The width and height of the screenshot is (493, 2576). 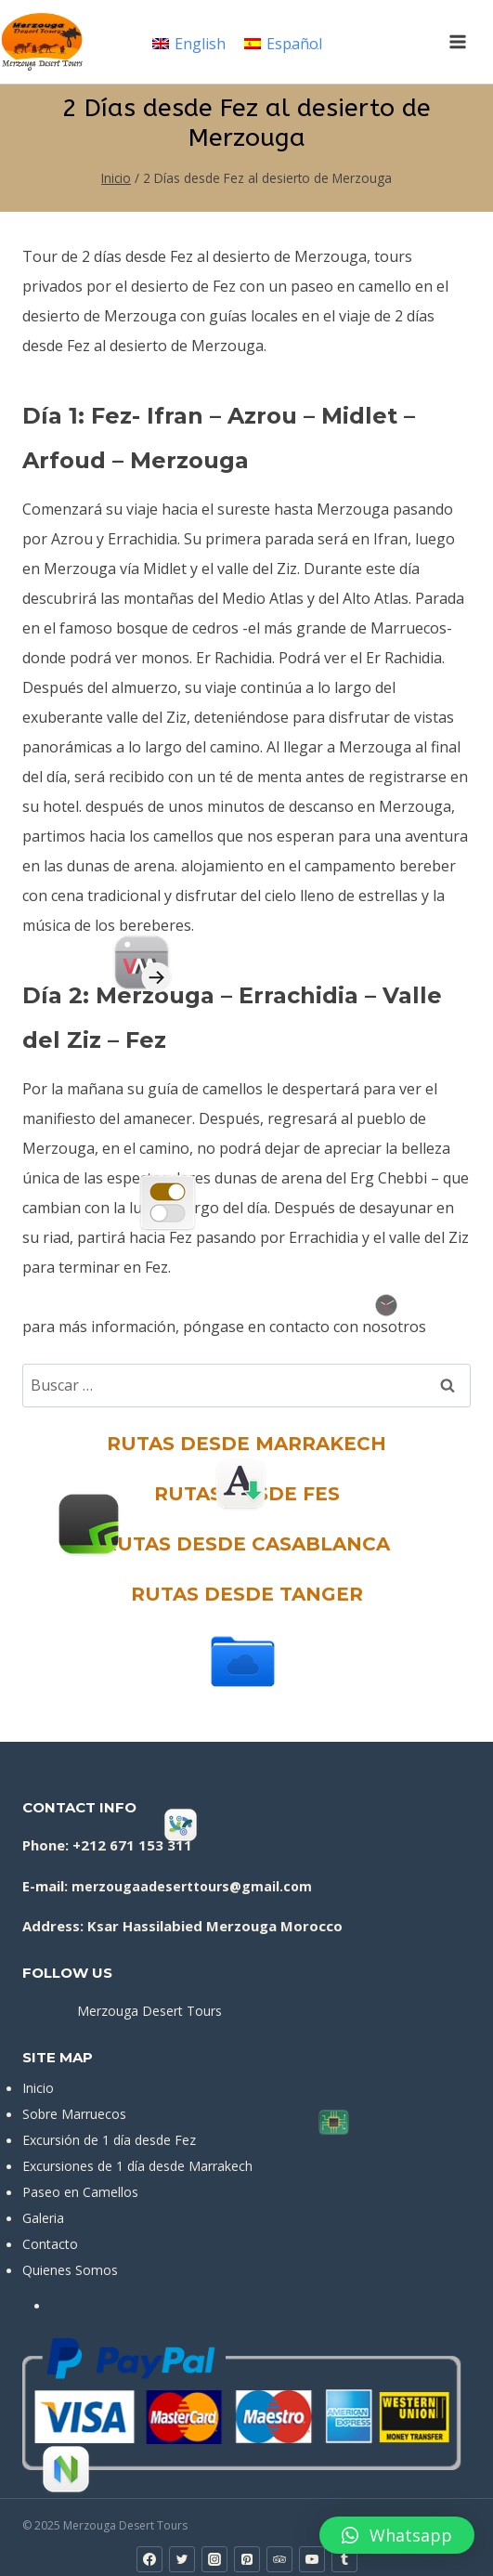 I want to click on configure virtual machine migration settings, so click(x=142, y=963).